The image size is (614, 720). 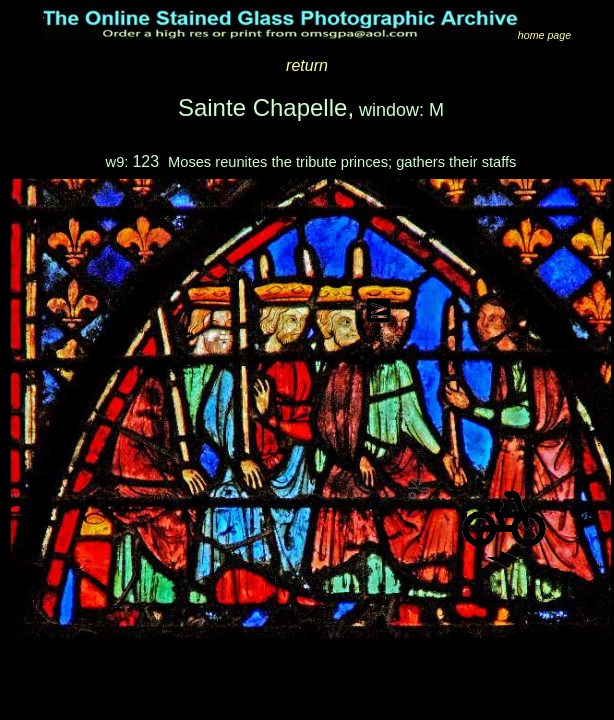 I want to click on network connection unavailable or disabled, so click(x=419, y=489).